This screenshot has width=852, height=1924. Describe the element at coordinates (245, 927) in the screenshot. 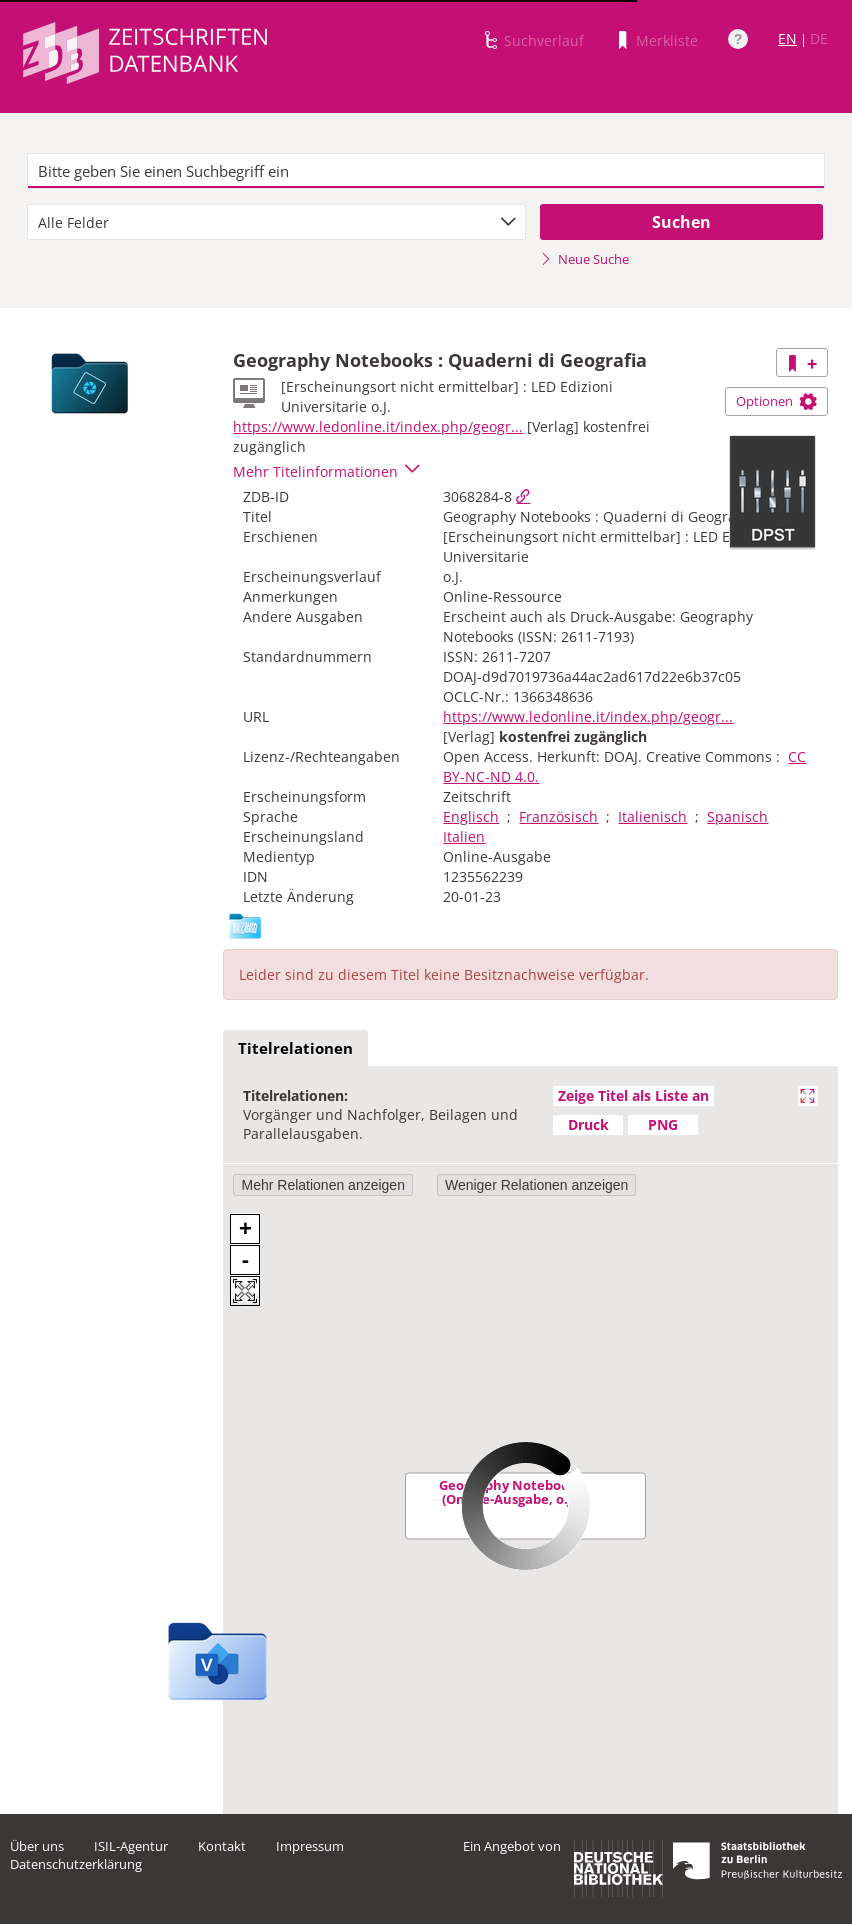

I see `folder containing Blizzard games or files` at that location.